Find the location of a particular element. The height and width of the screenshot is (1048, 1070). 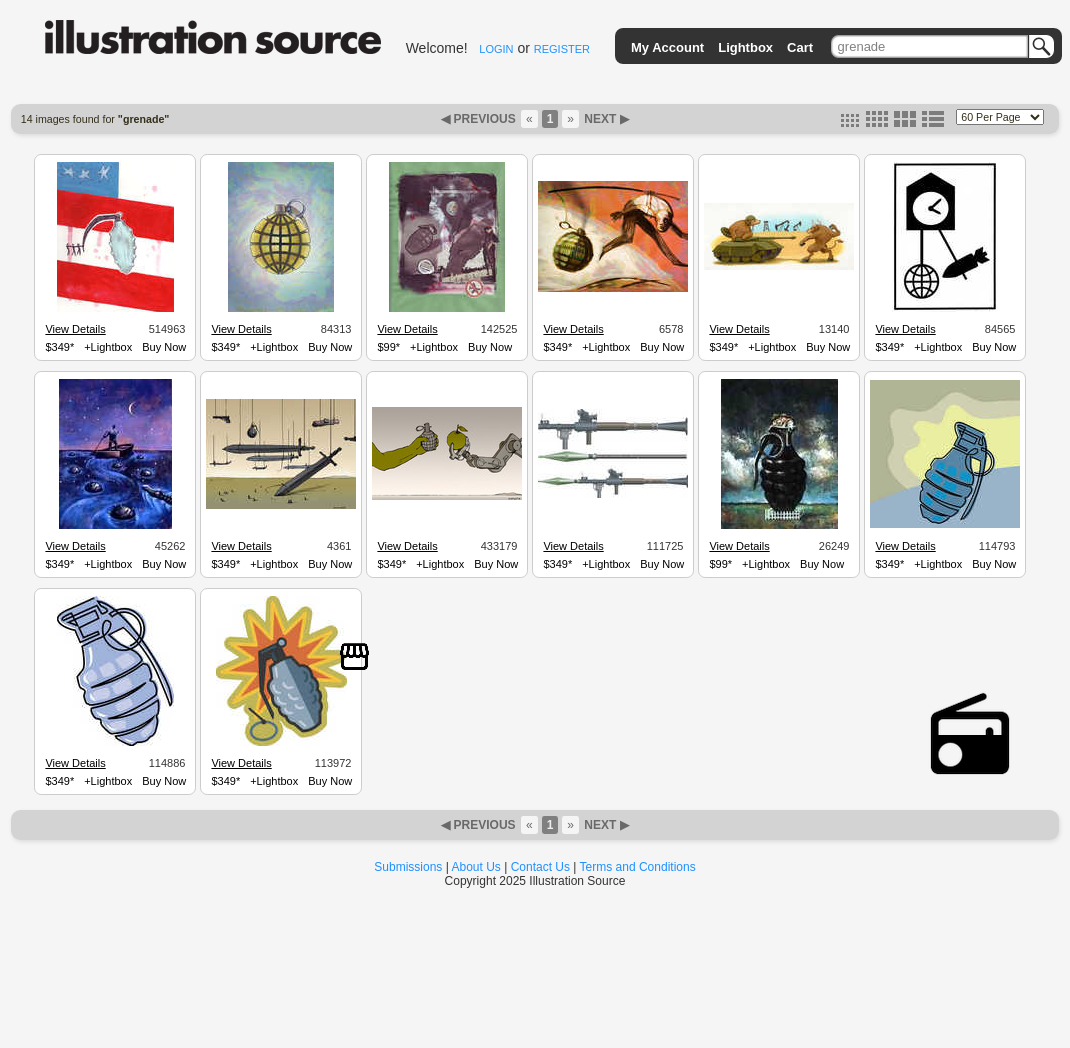

browse the online store or marketplace is located at coordinates (354, 656).